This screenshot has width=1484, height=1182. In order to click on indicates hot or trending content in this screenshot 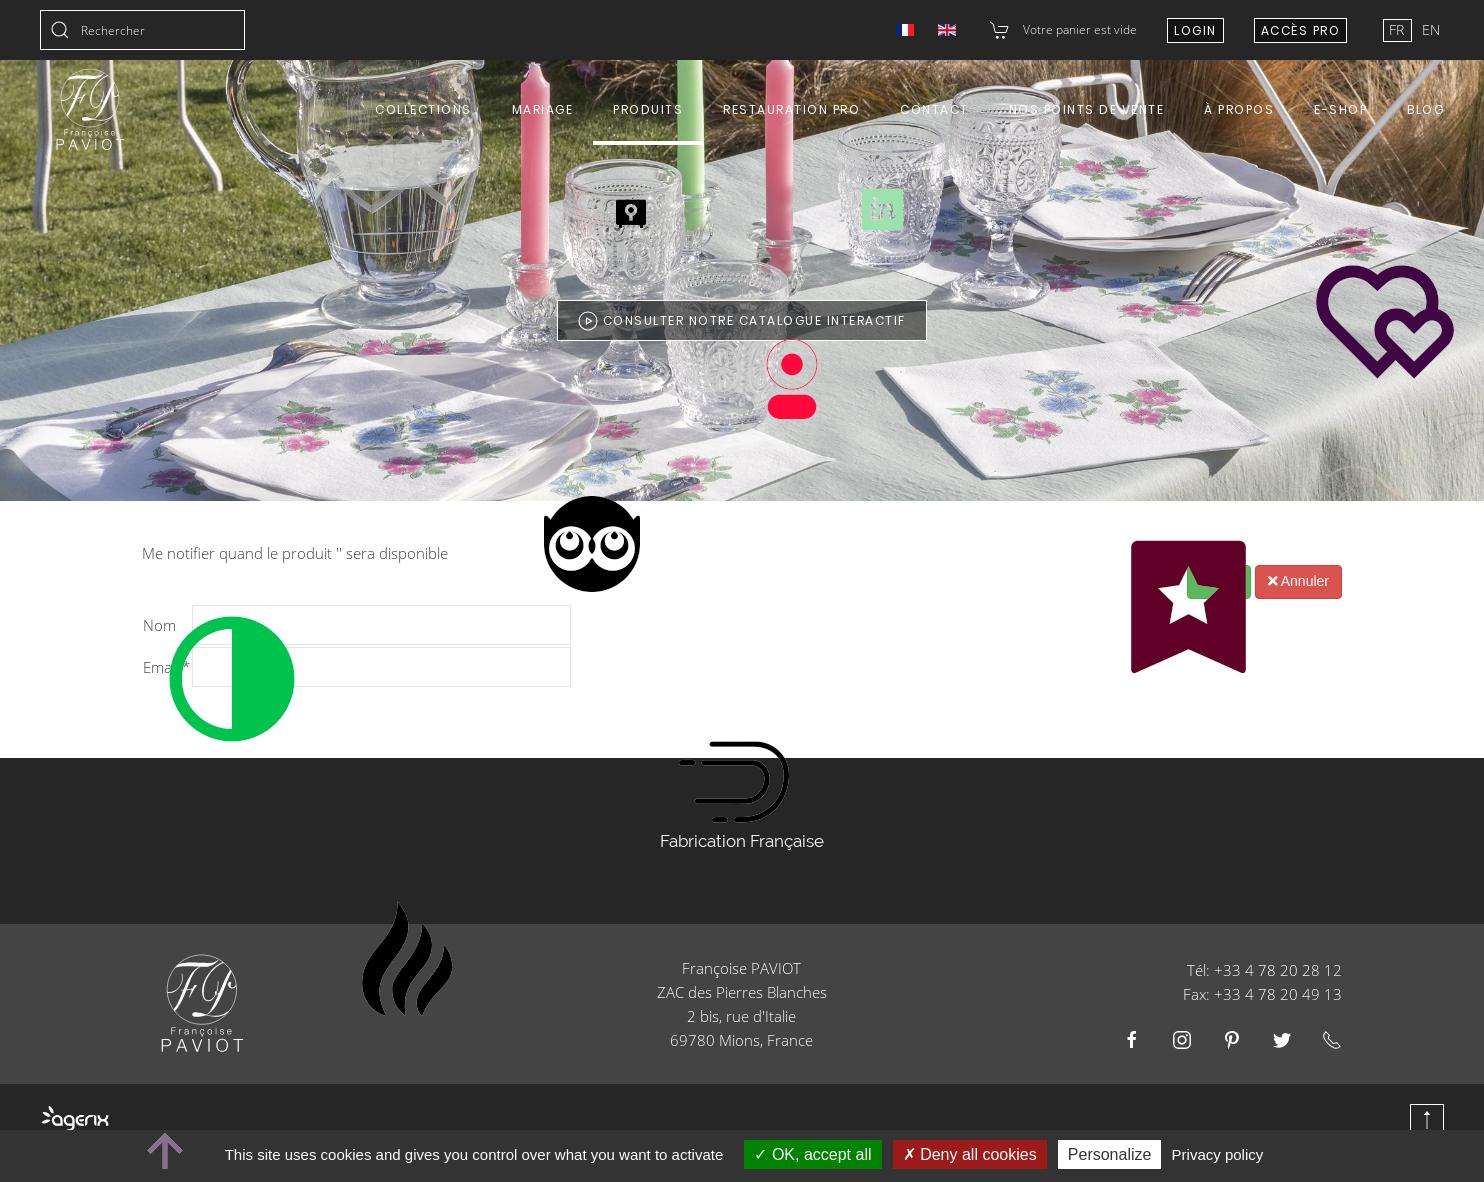, I will do `click(408, 961)`.